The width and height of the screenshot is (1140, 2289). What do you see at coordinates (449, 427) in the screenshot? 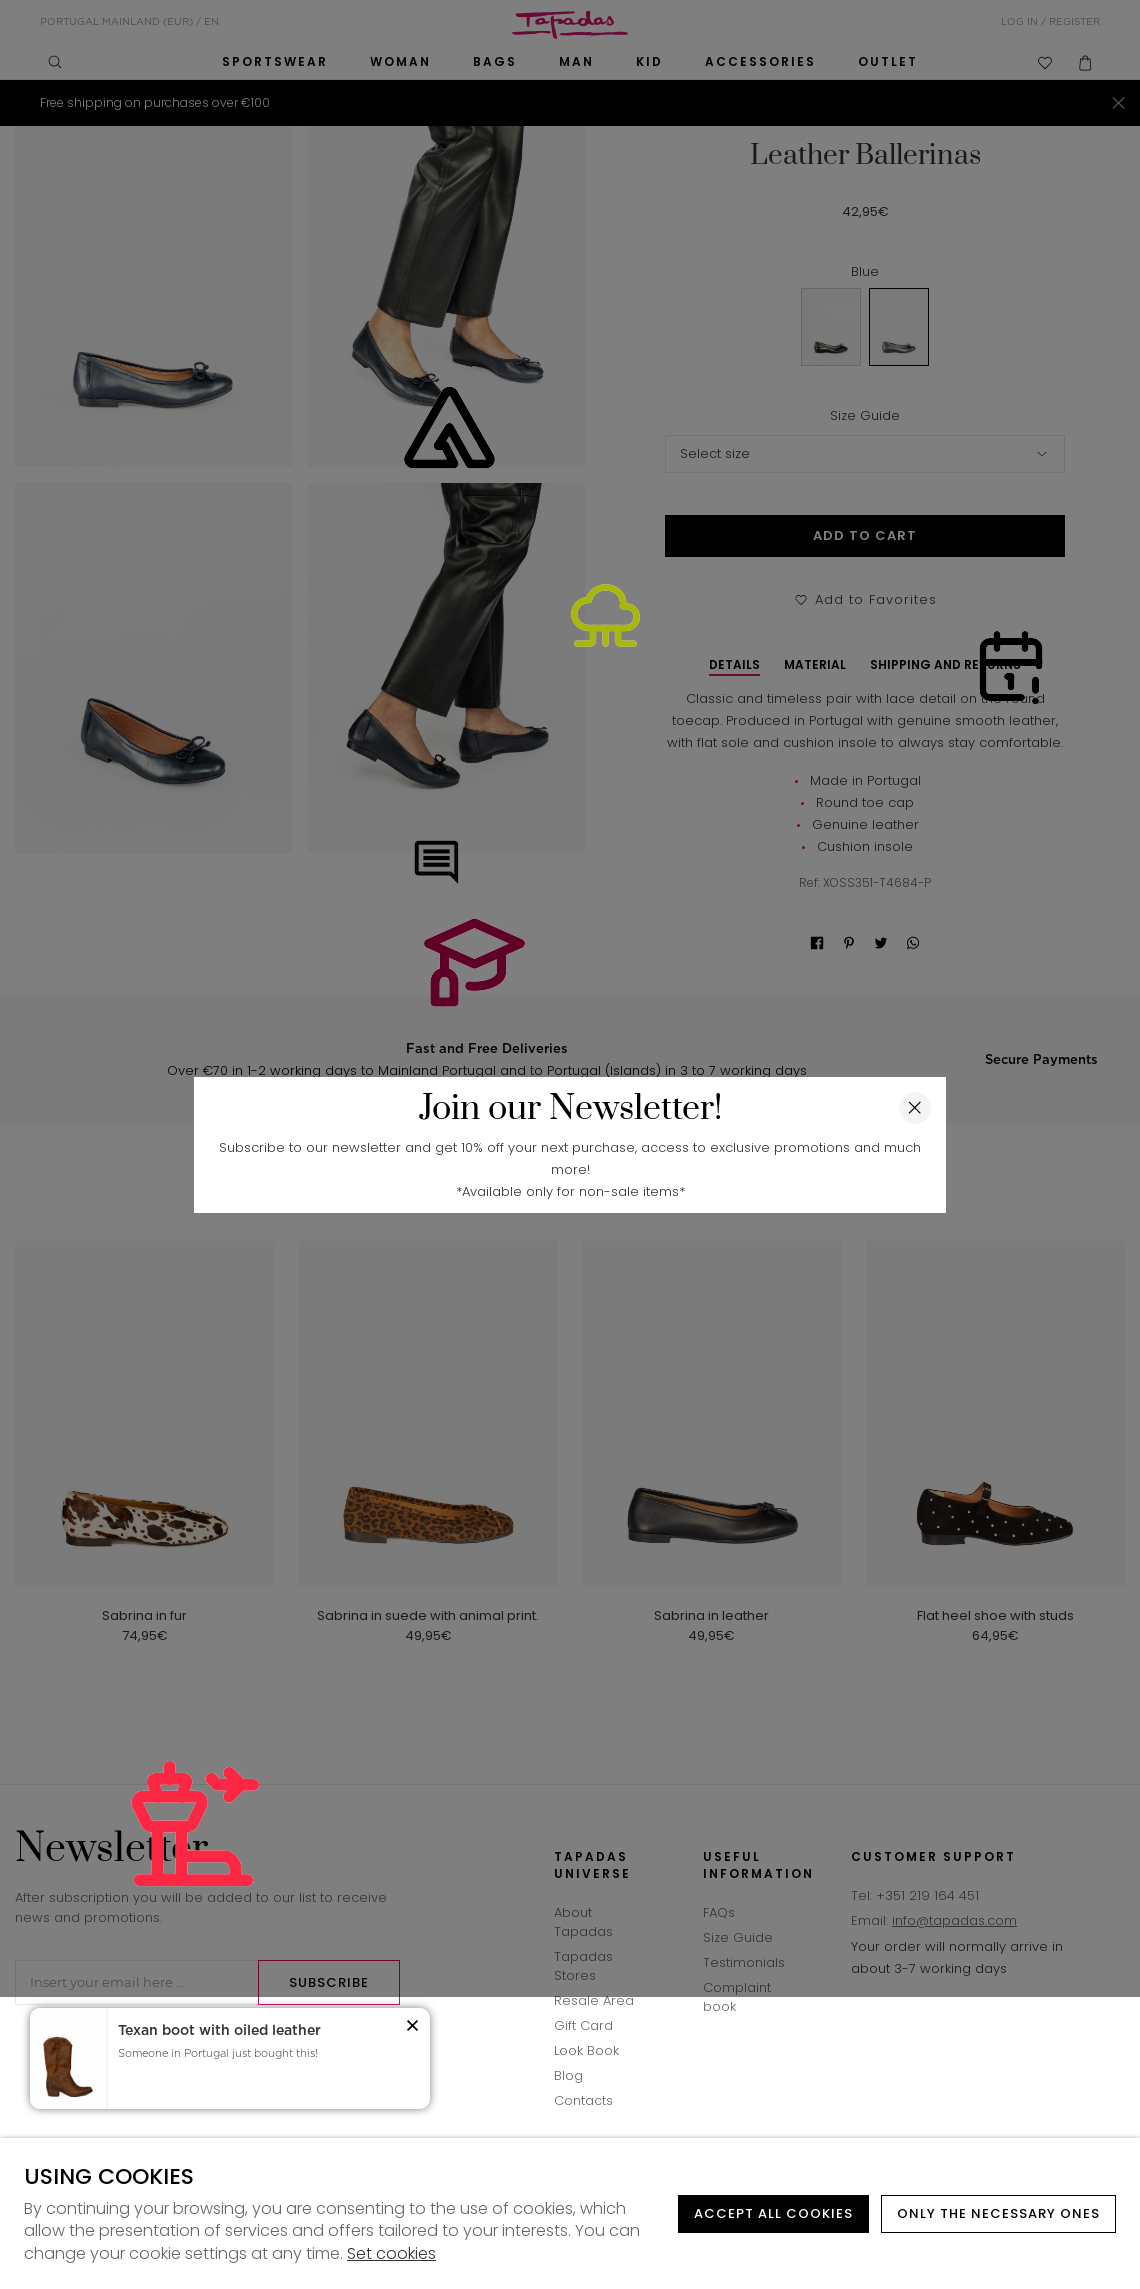
I see `Adobe brand logo` at bounding box center [449, 427].